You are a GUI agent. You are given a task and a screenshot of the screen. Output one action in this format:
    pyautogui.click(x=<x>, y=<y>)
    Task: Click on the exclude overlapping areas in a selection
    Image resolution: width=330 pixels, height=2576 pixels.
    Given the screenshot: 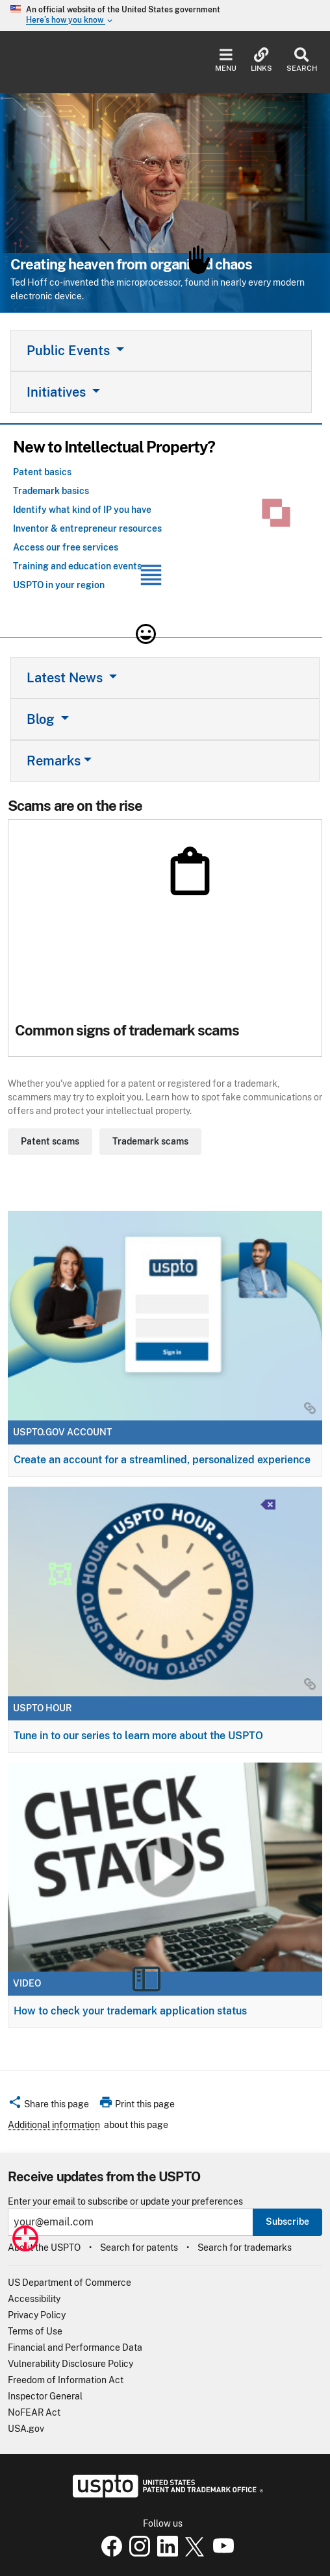 What is the action you would take?
    pyautogui.click(x=276, y=513)
    